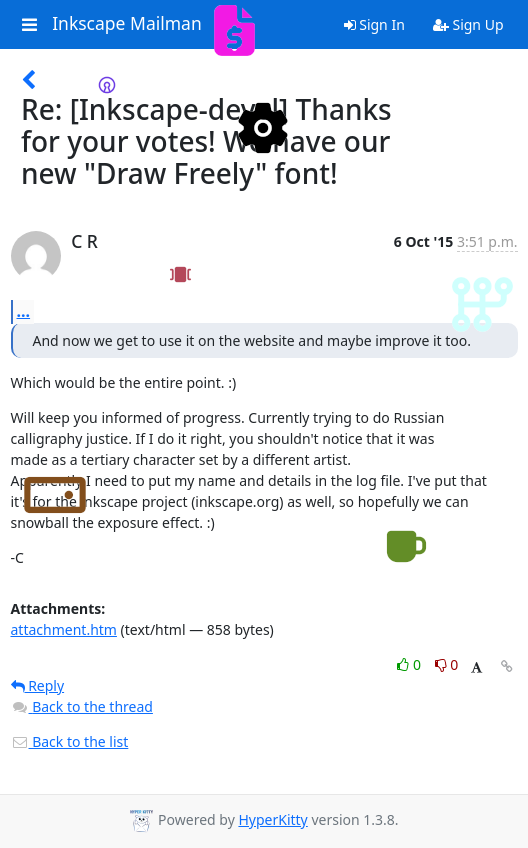 The width and height of the screenshot is (528, 848). Describe the element at coordinates (55, 495) in the screenshot. I see `access storage or hard drive settings` at that location.